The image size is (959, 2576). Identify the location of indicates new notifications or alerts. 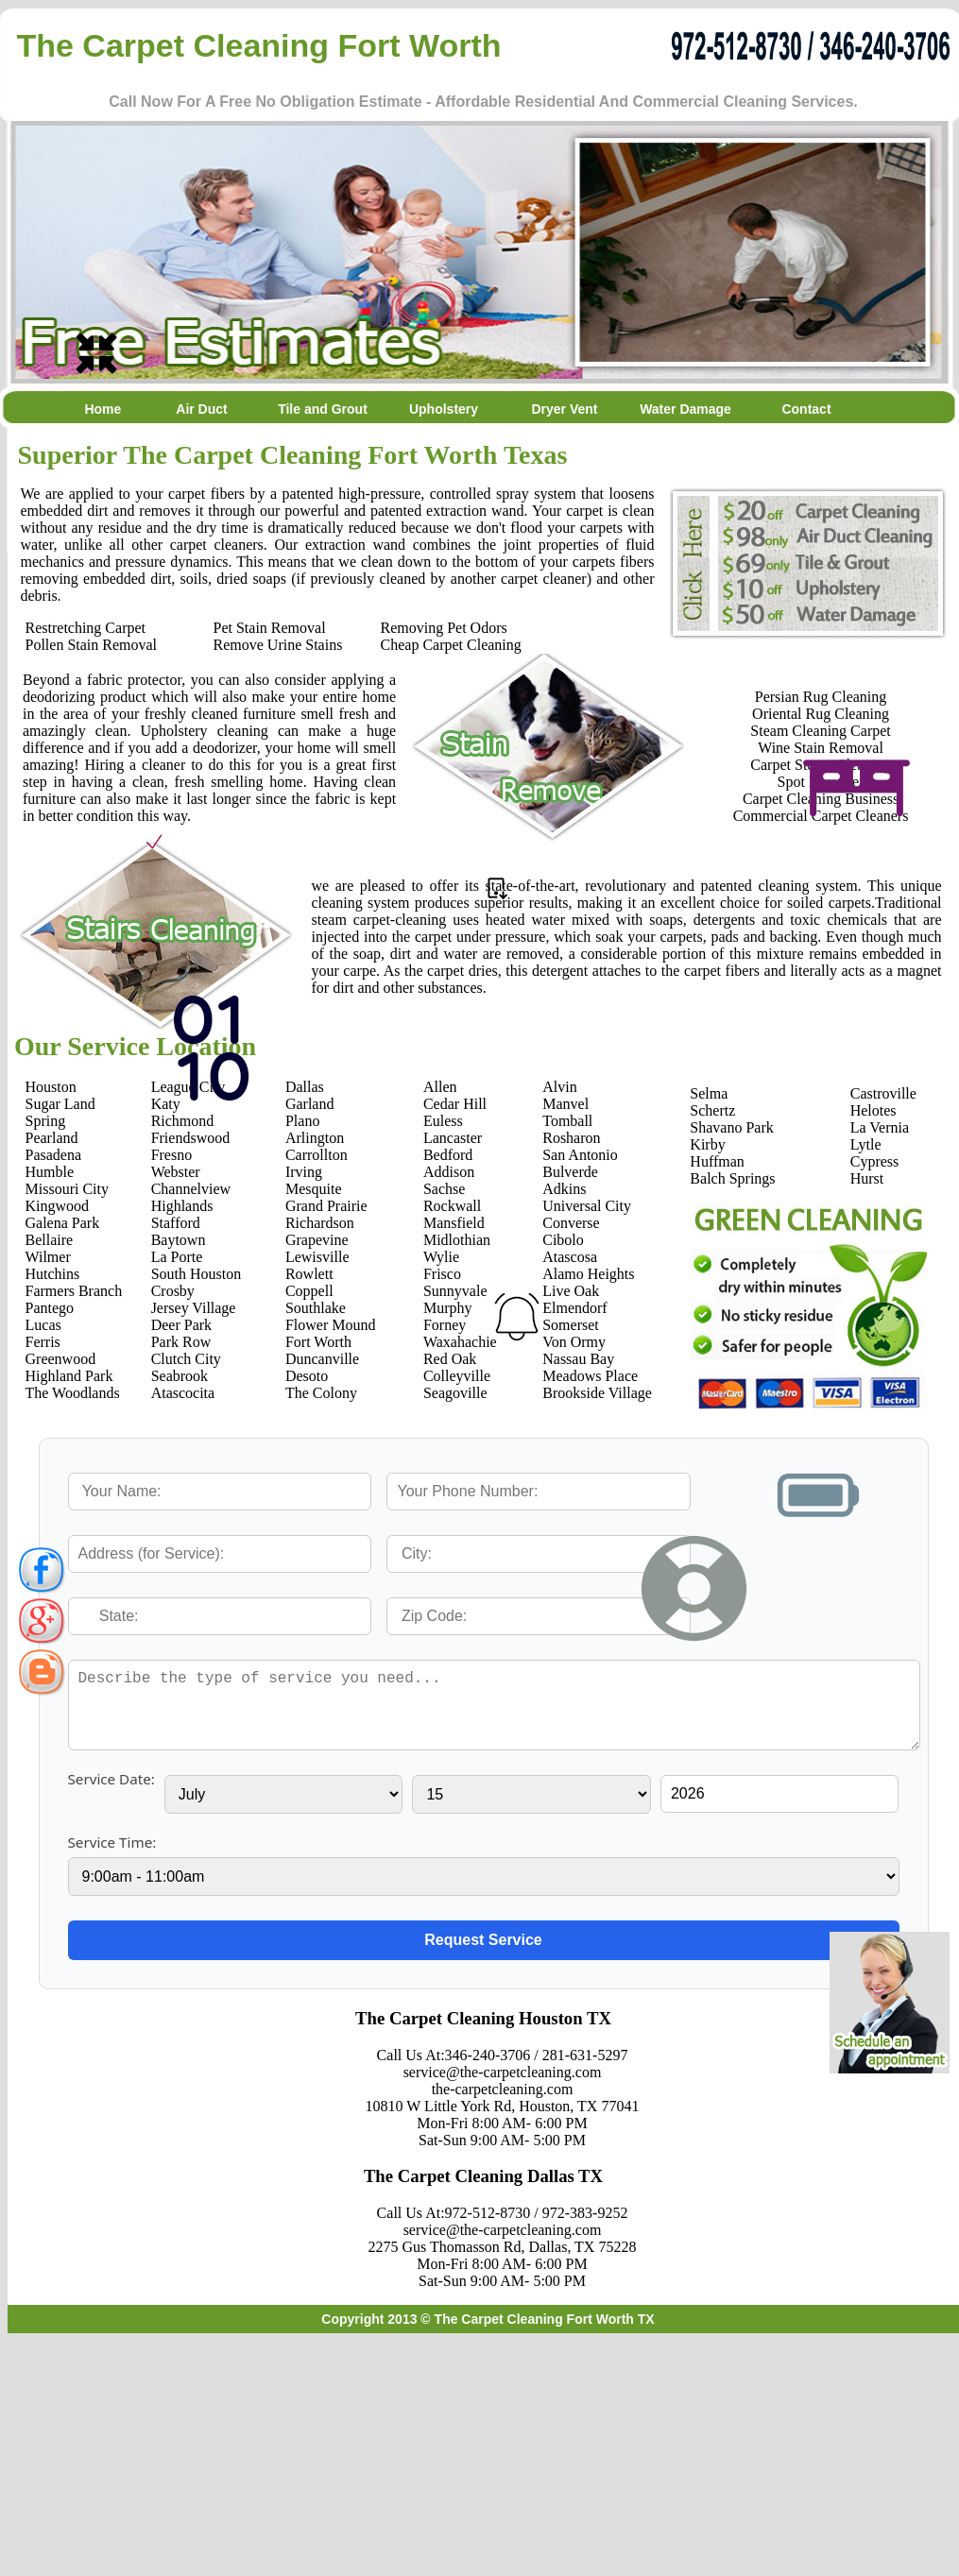
(517, 1318).